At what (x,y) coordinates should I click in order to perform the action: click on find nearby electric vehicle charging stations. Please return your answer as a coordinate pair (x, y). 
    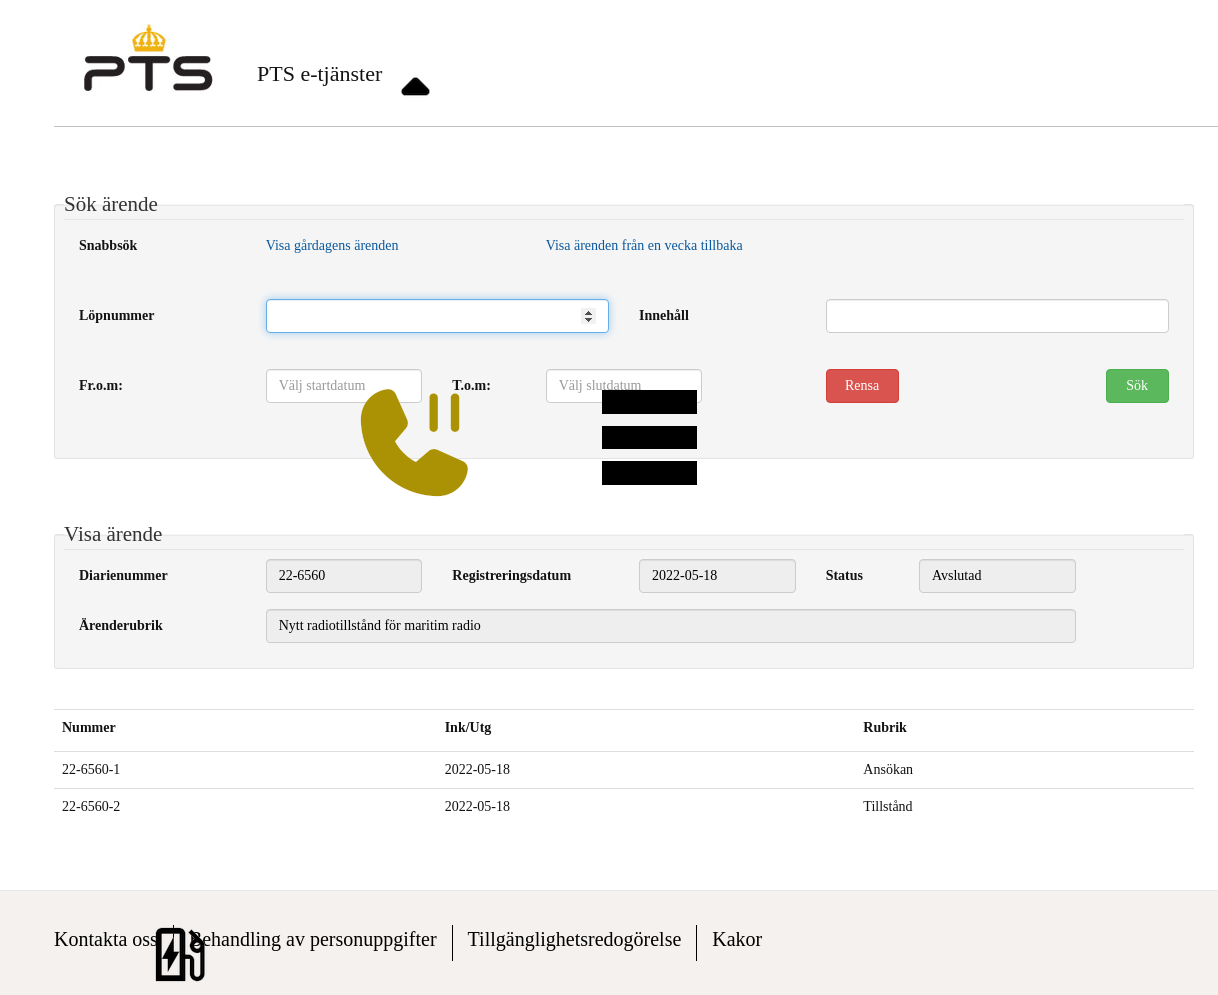
    Looking at the image, I should click on (179, 954).